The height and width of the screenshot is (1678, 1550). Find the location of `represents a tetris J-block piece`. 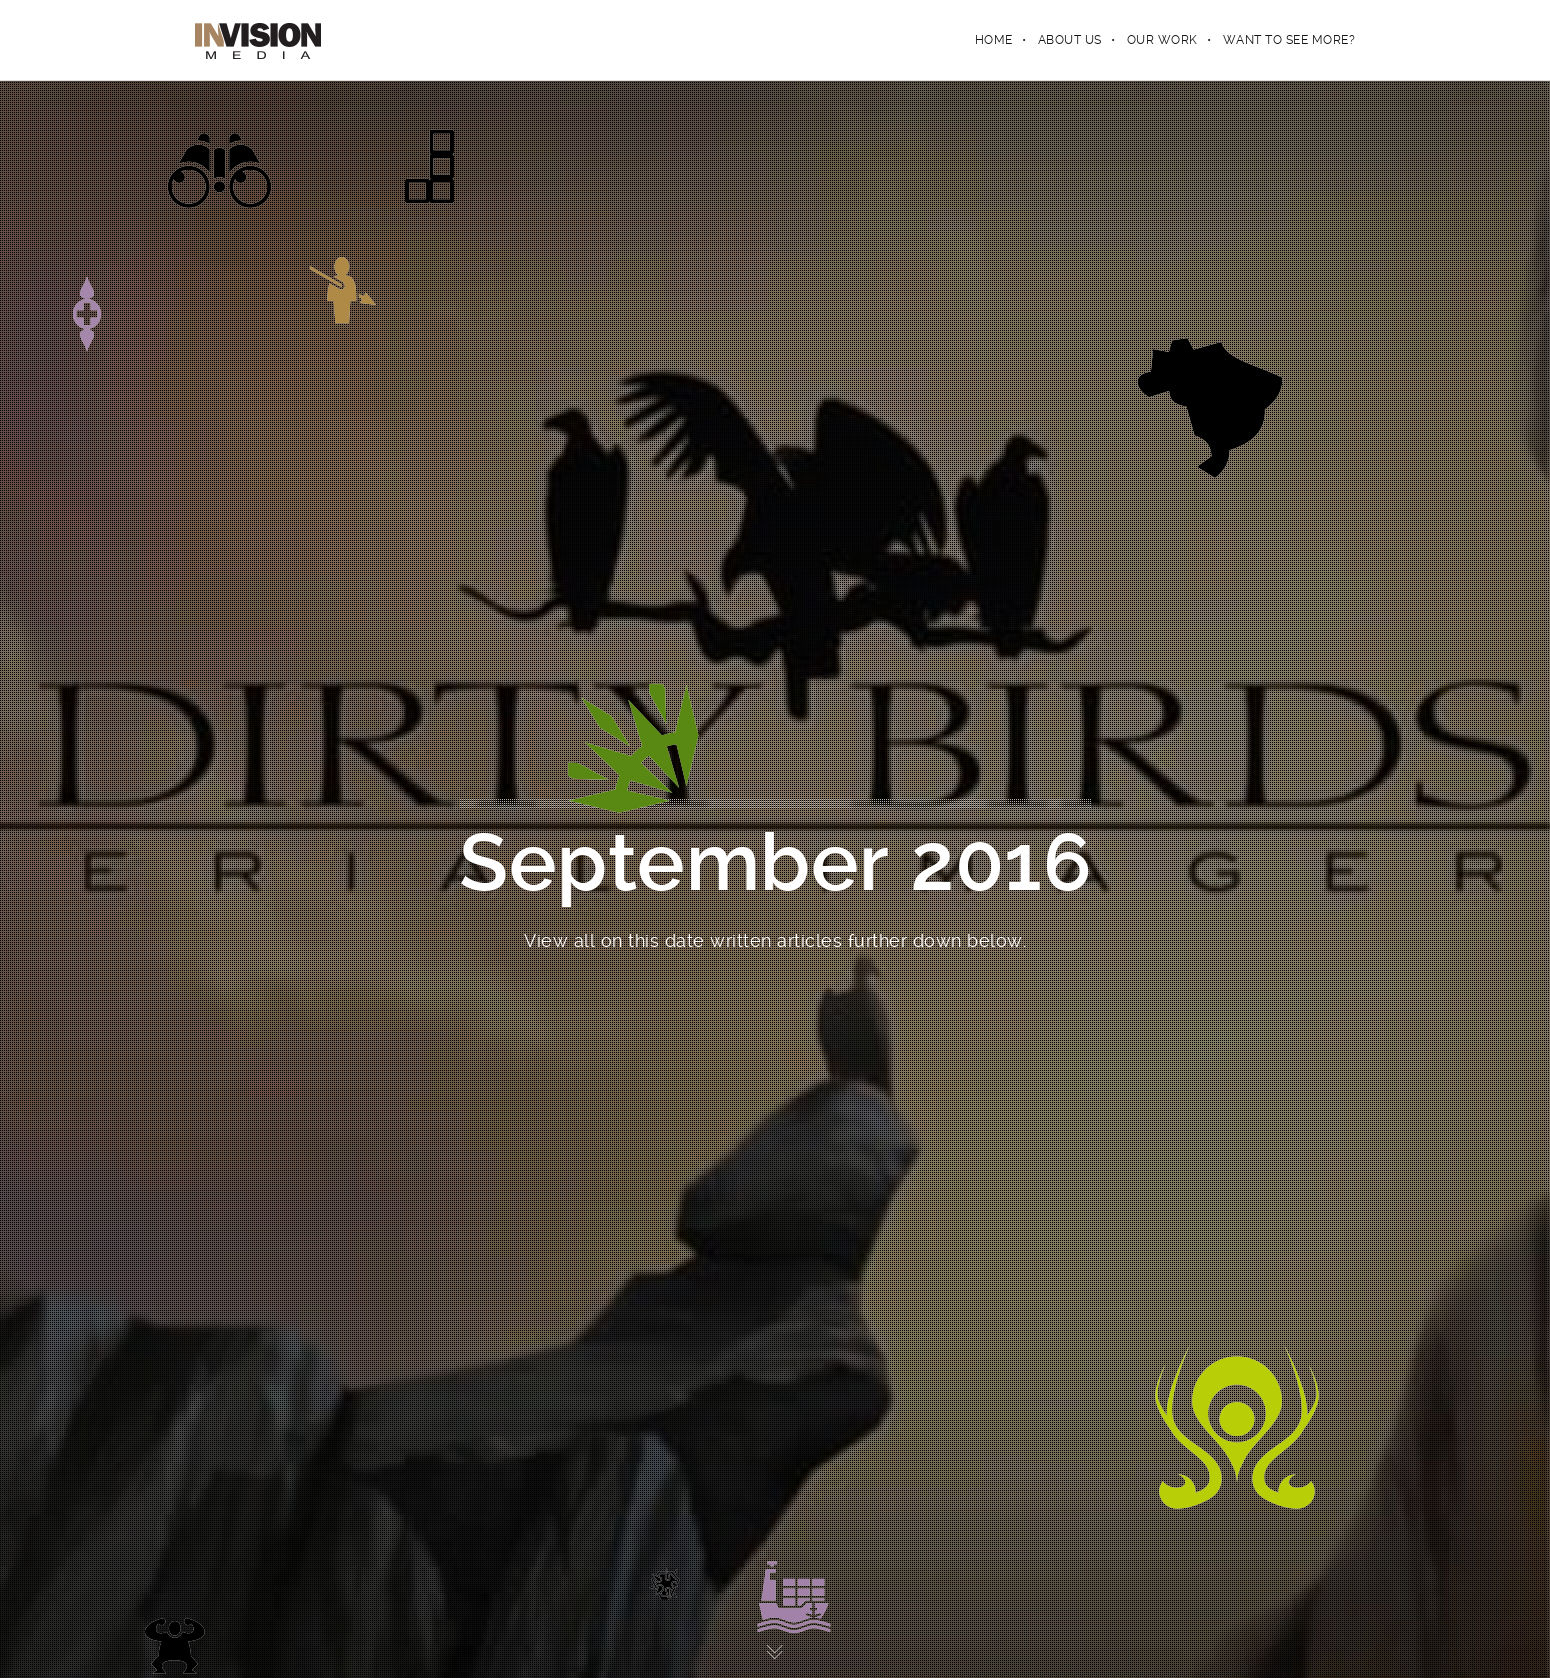

represents a tetris J-block piece is located at coordinates (429, 166).